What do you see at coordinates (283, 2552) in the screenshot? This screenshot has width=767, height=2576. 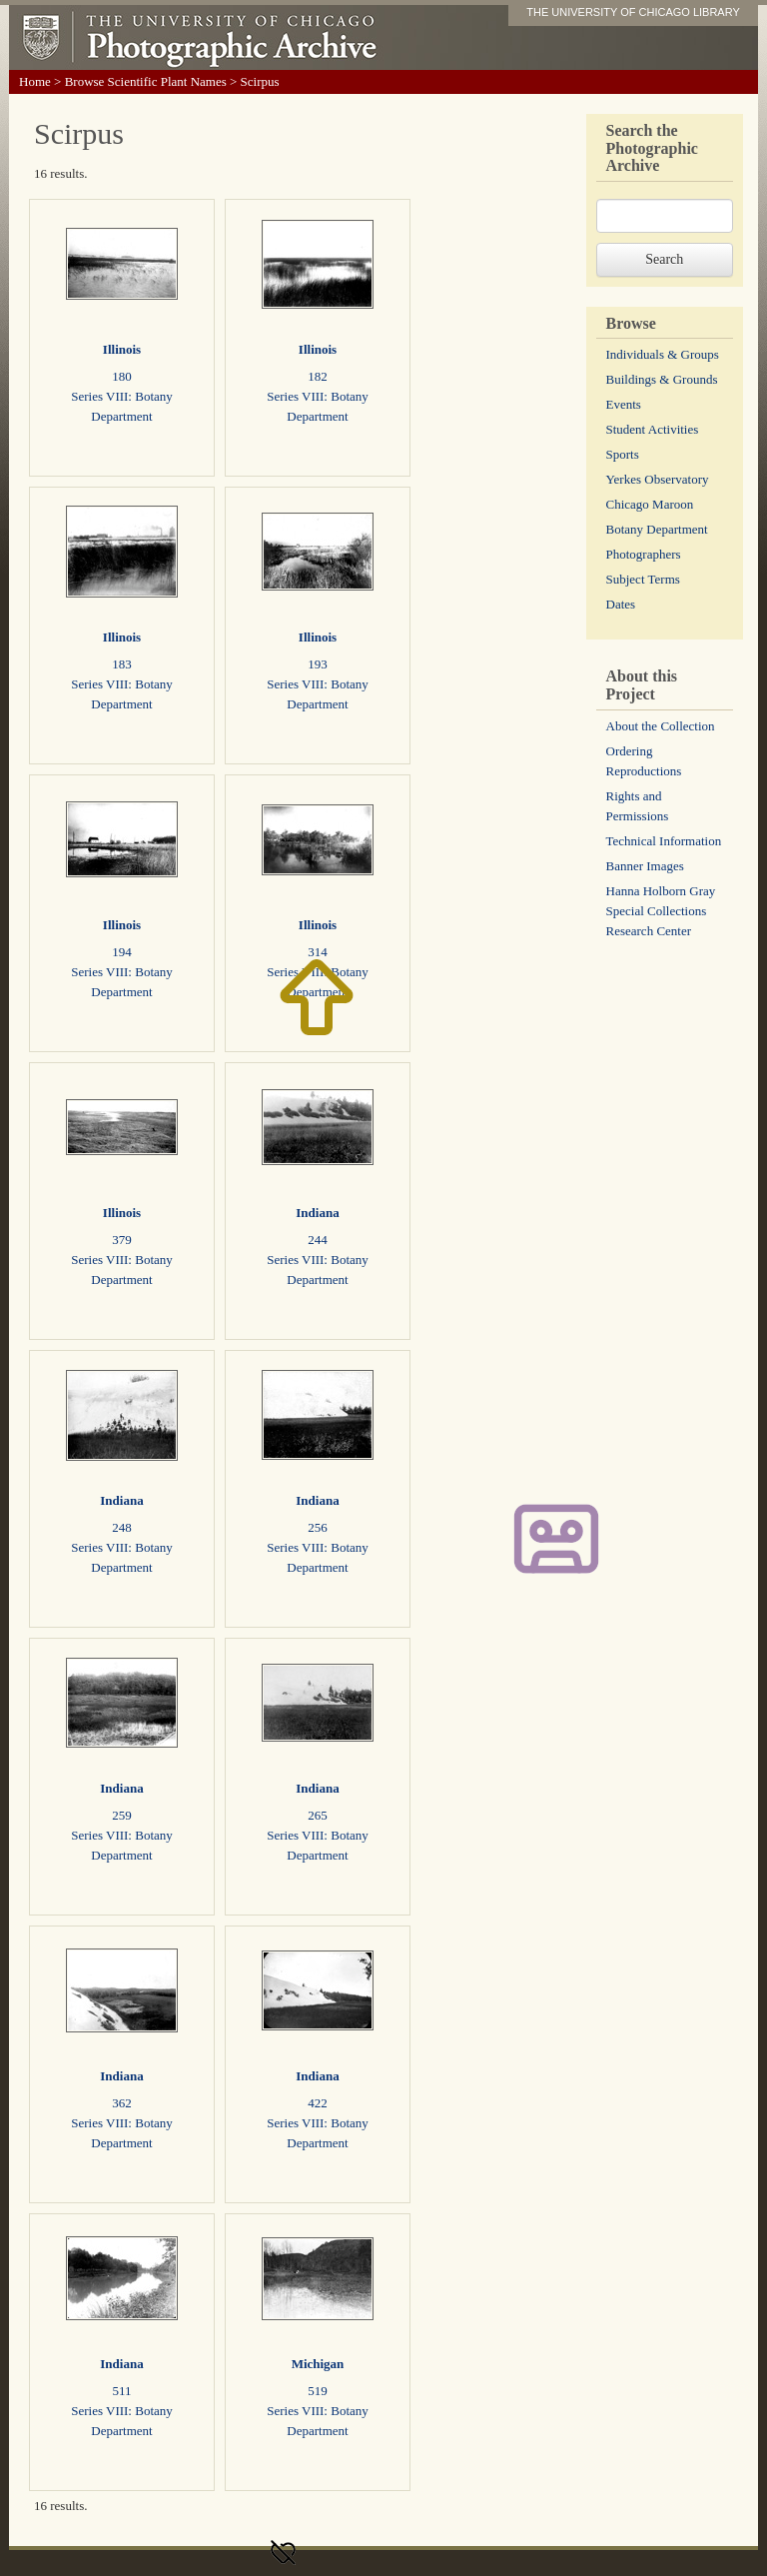 I see `remove from favorites` at bounding box center [283, 2552].